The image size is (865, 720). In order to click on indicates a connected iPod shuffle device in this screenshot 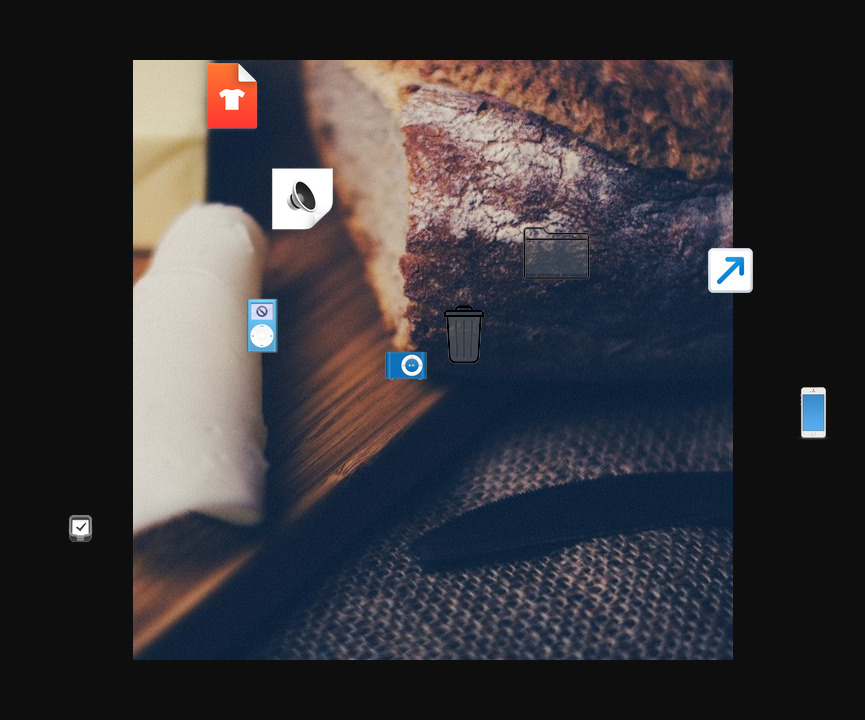, I will do `click(406, 358)`.